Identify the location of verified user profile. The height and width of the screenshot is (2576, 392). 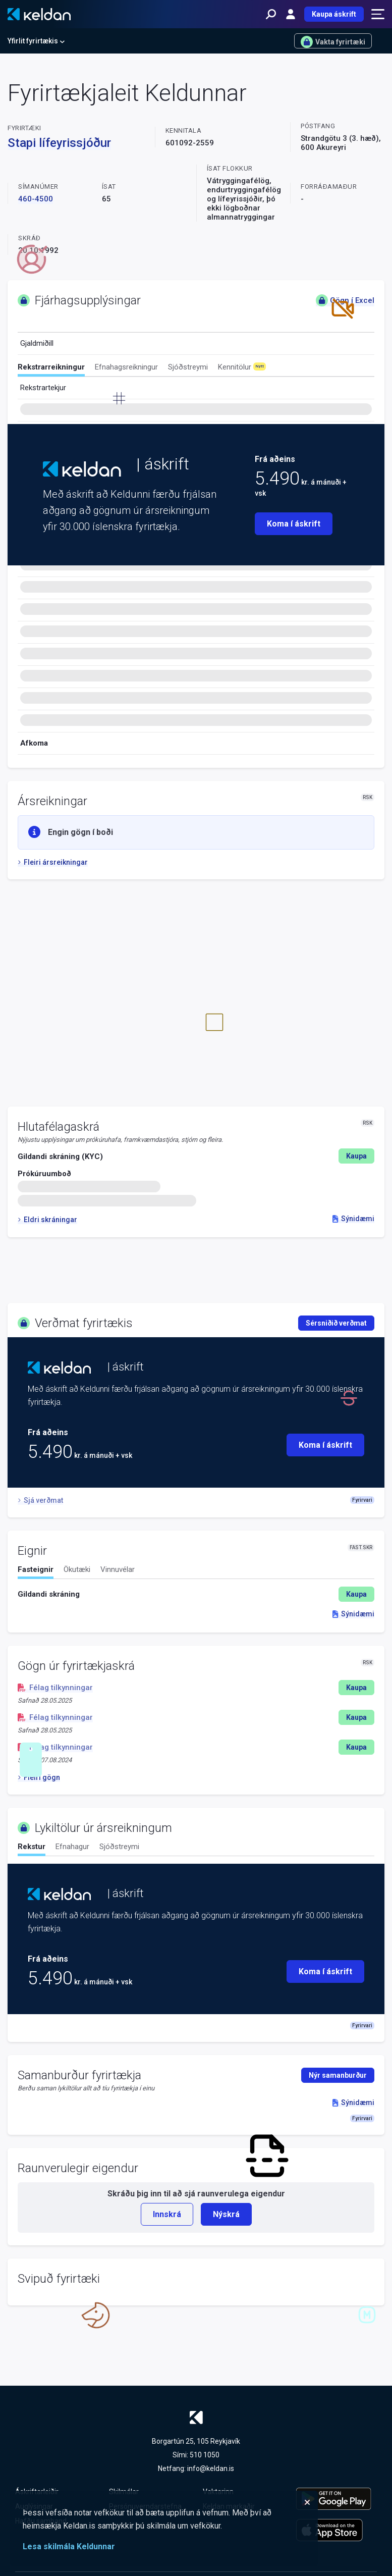
(31, 259).